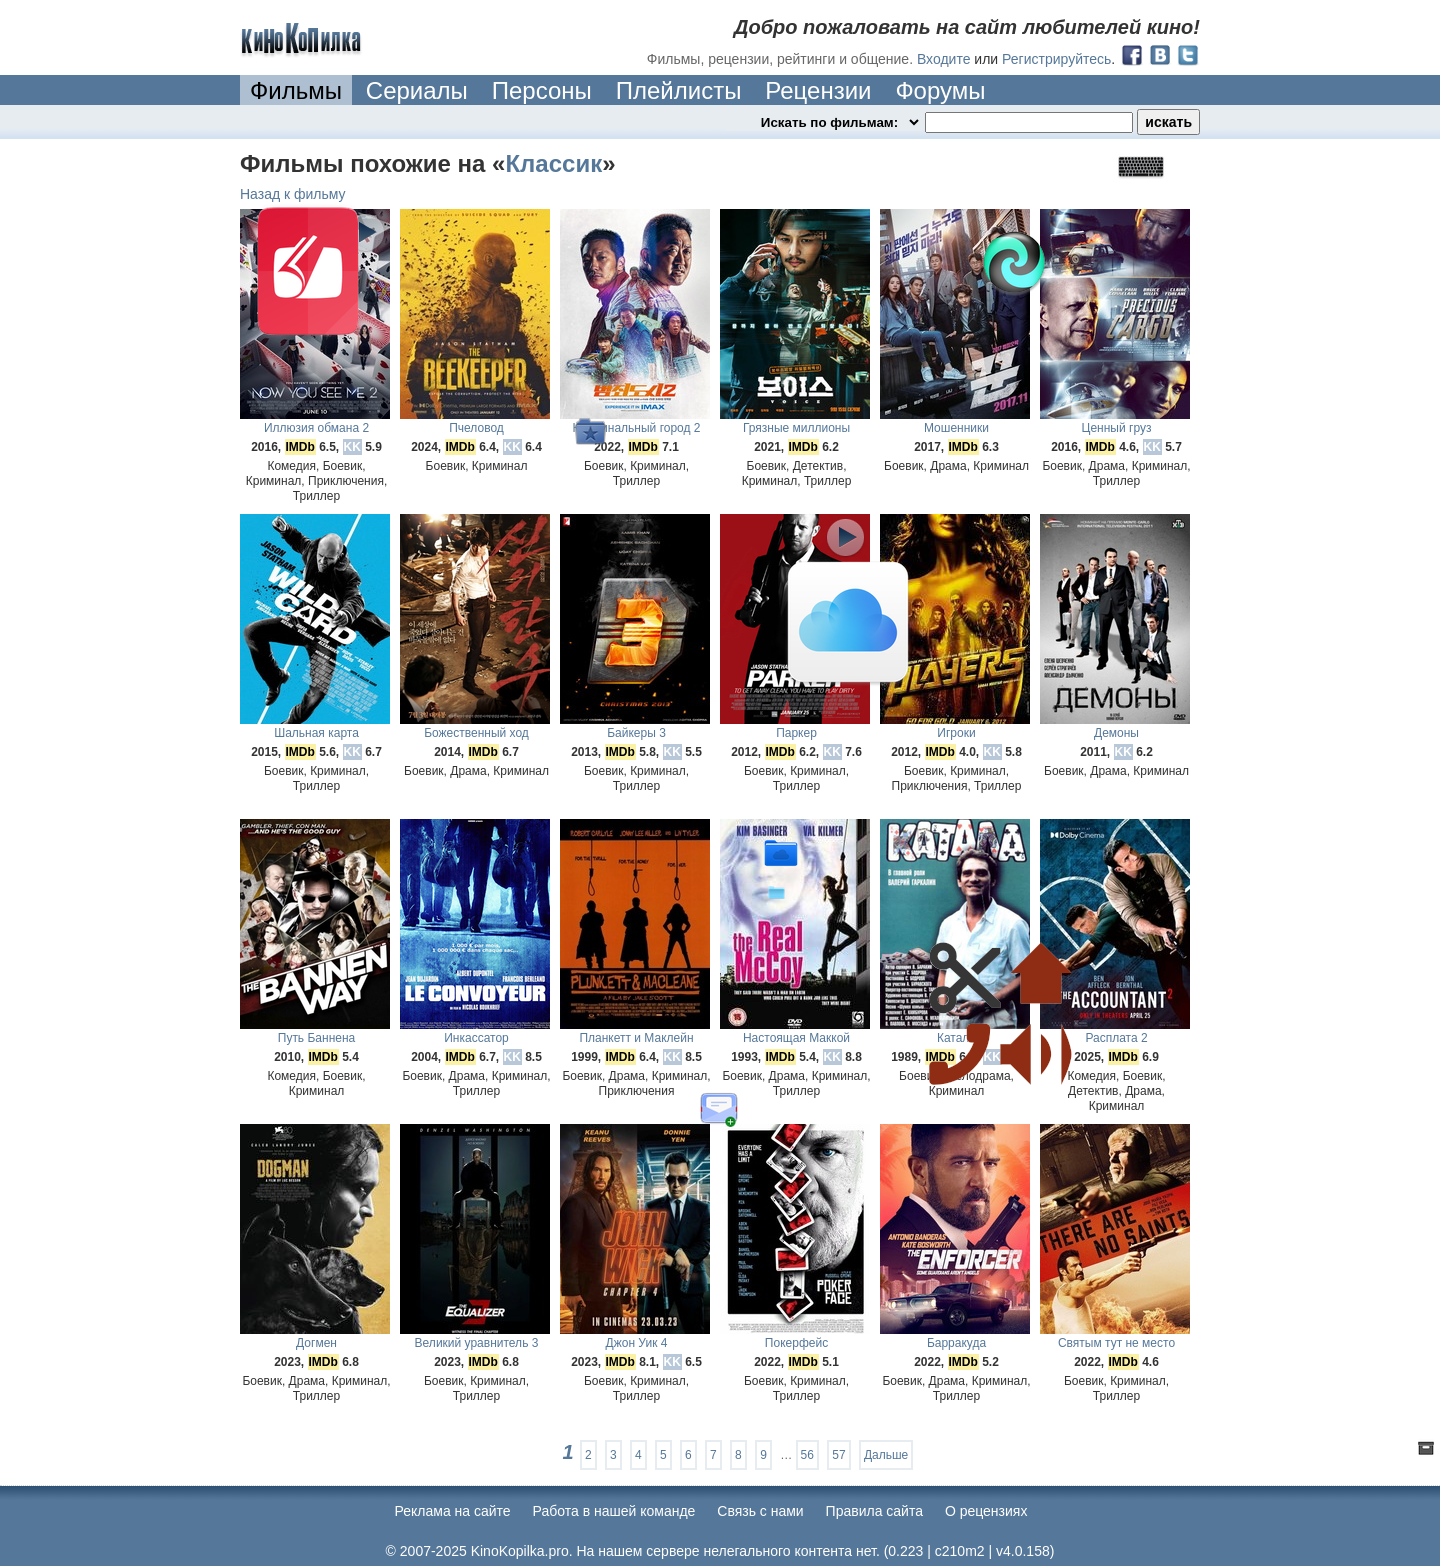 Image resolution: width=1440 pixels, height=1566 pixels. I want to click on access iCloud storage and sync settings, so click(848, 622).